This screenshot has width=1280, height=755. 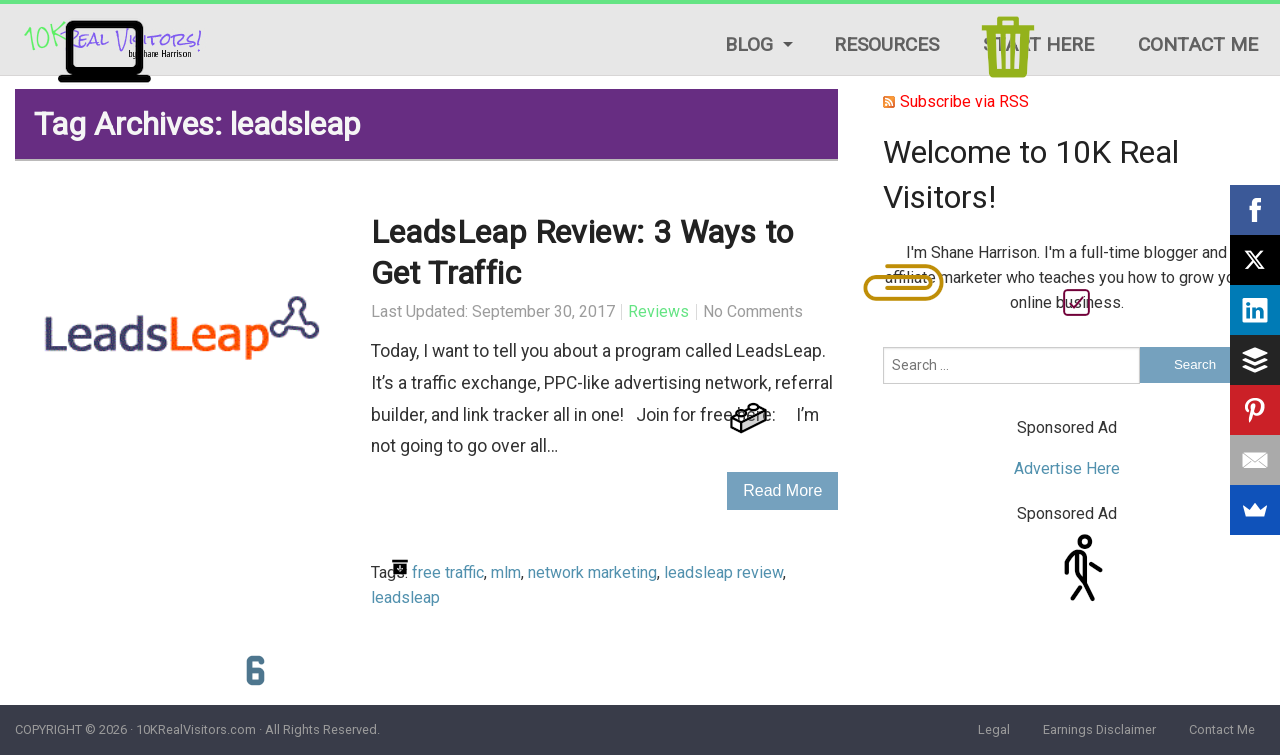 What do you see at coordinates (255, 670) in the screenshot?
I see `indicates item number 6 in a list or sequence` at bounding box center [255, 670].